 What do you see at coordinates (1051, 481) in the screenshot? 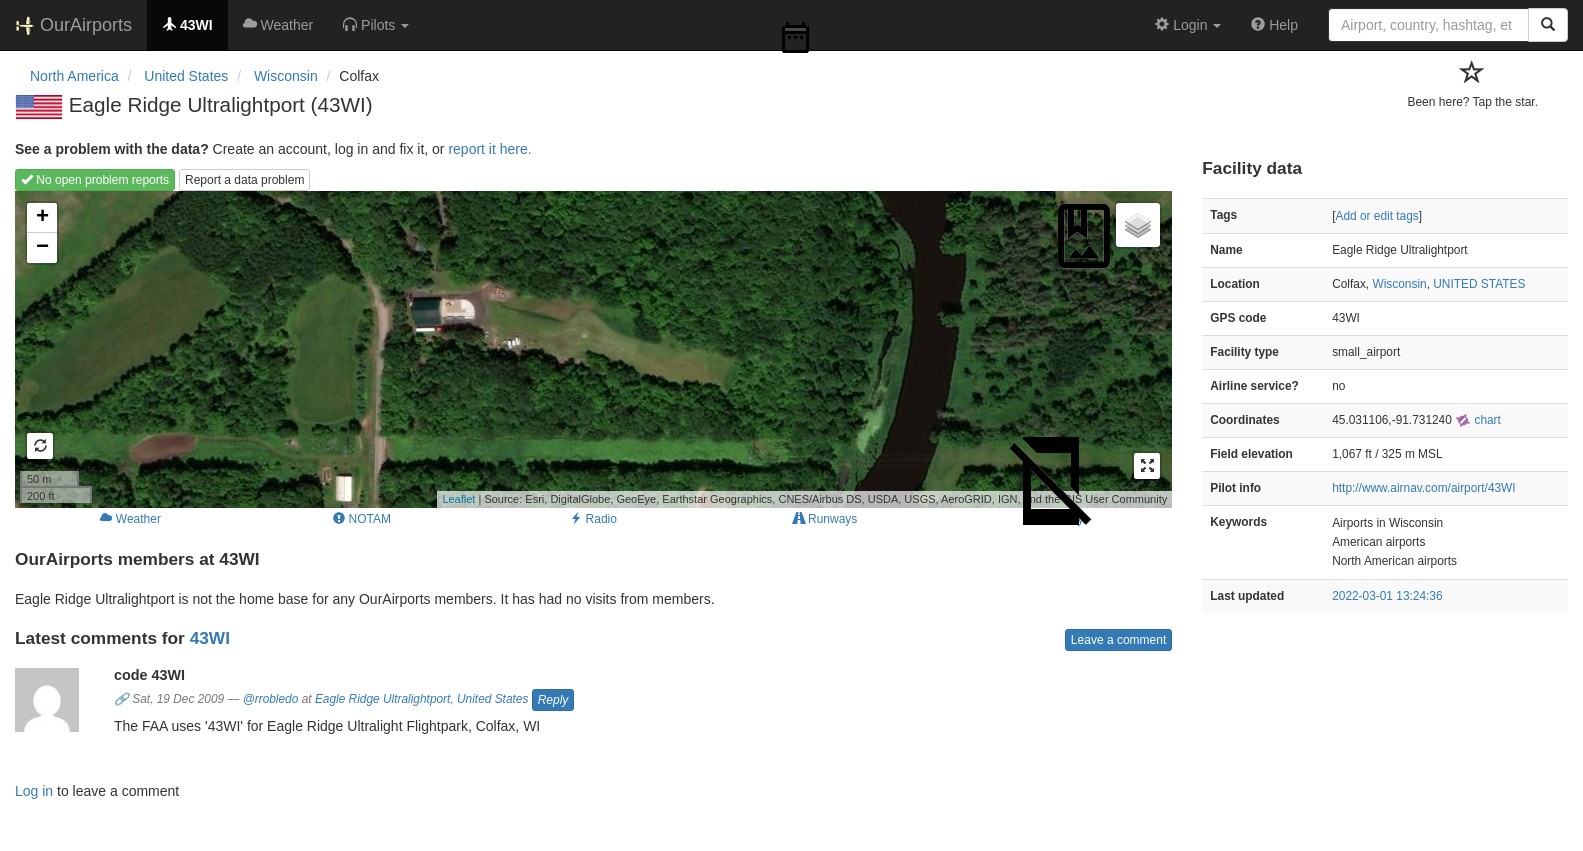
I see `disable mobile device or phone features` at bounding box center [1051, 481].